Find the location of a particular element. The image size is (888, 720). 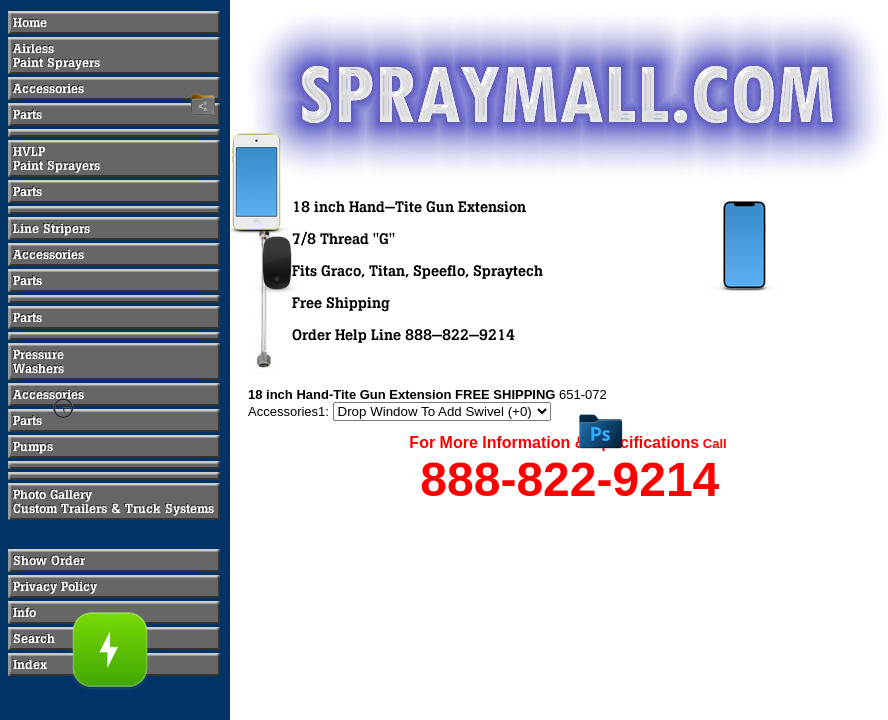

access power management settings is located at coordinates (110, 651).